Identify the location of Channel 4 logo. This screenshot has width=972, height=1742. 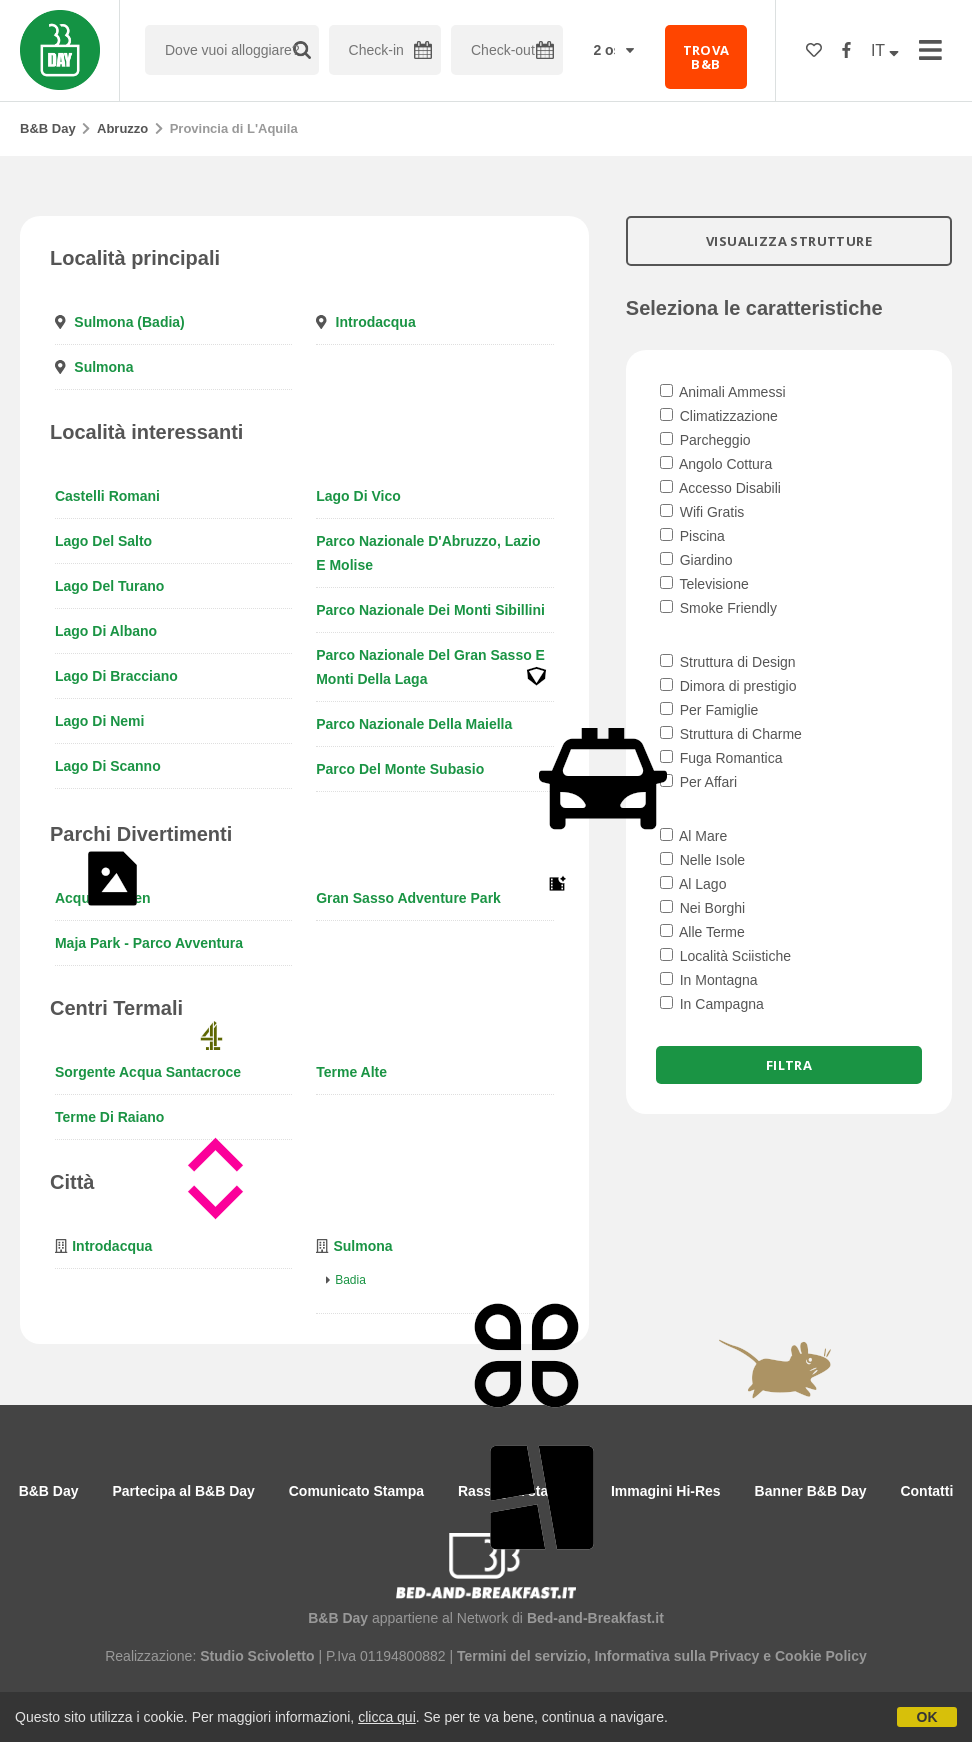
(211, 1035).